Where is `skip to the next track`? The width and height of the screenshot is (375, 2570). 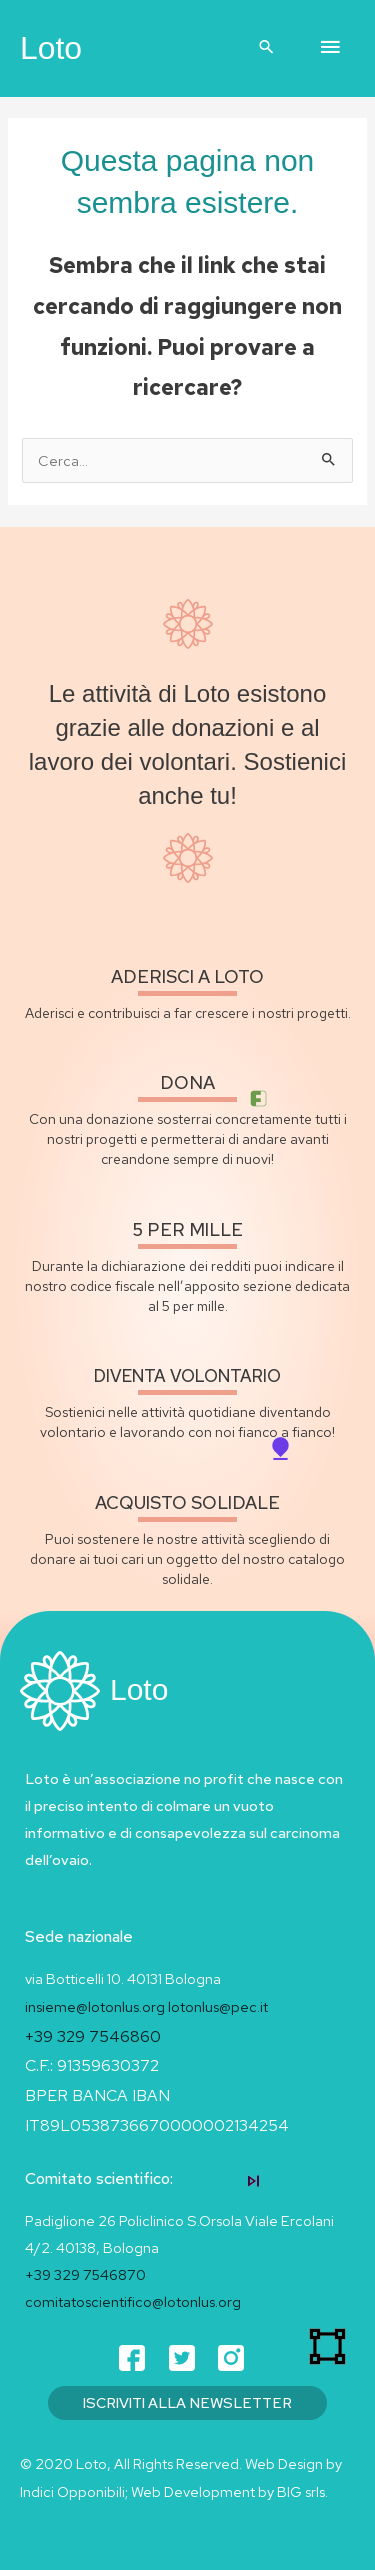 skip to the next track is located at coordinates (253, 2181).